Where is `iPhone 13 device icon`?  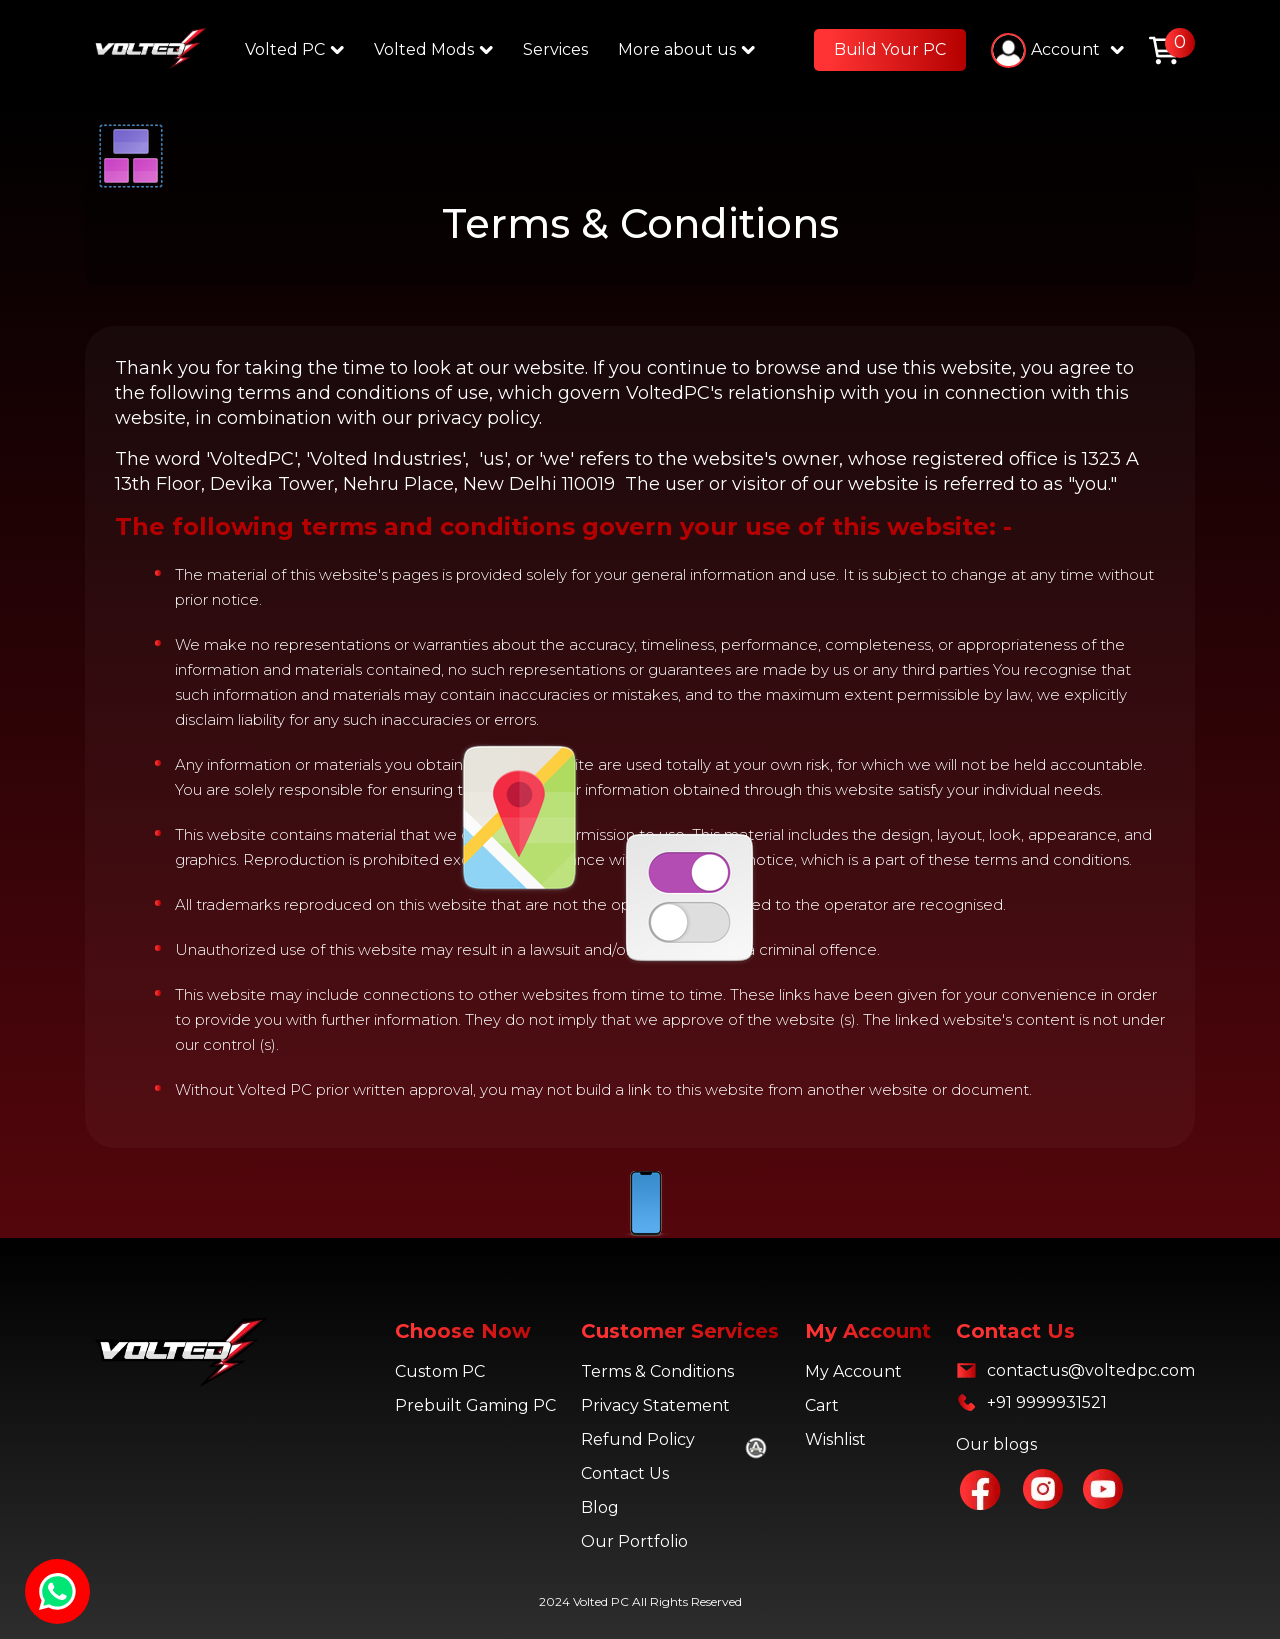
iPhone 13 device icon is located at coordinates (646, 1204).